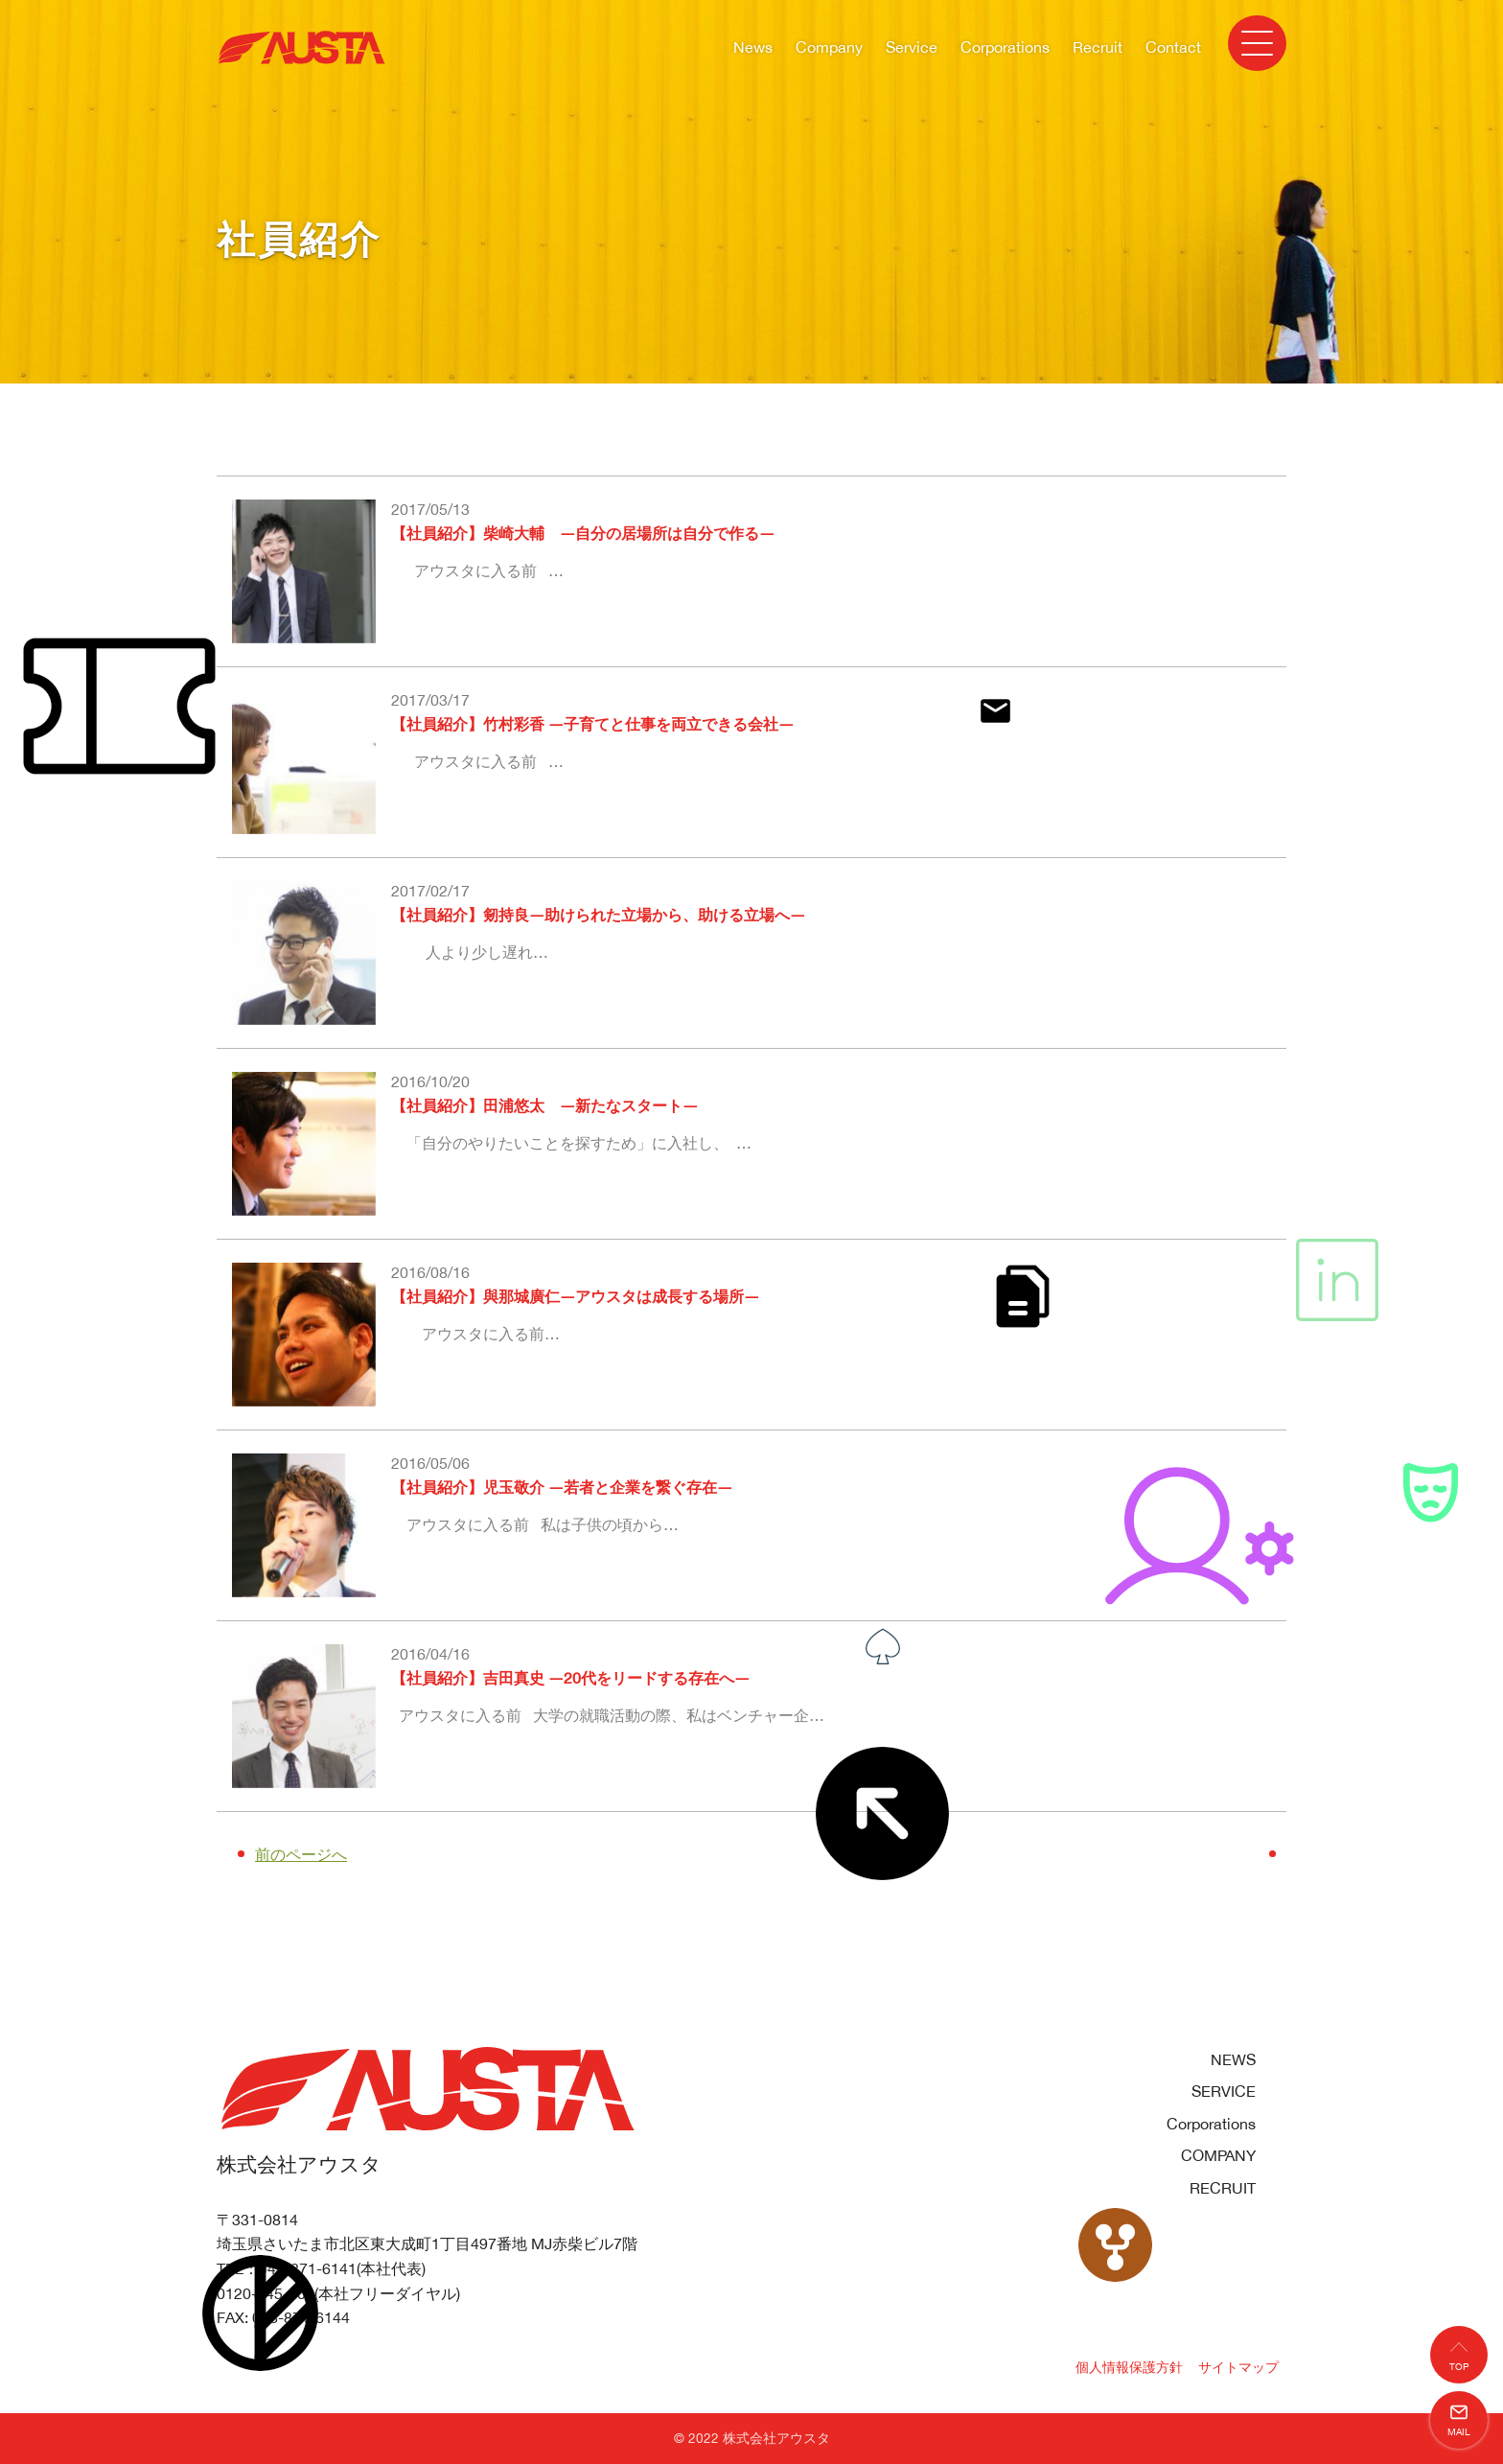 The height and width of the screenshot is (2464, 1503). I want to click on adjust screen brightness settings, so click(260, 2313).